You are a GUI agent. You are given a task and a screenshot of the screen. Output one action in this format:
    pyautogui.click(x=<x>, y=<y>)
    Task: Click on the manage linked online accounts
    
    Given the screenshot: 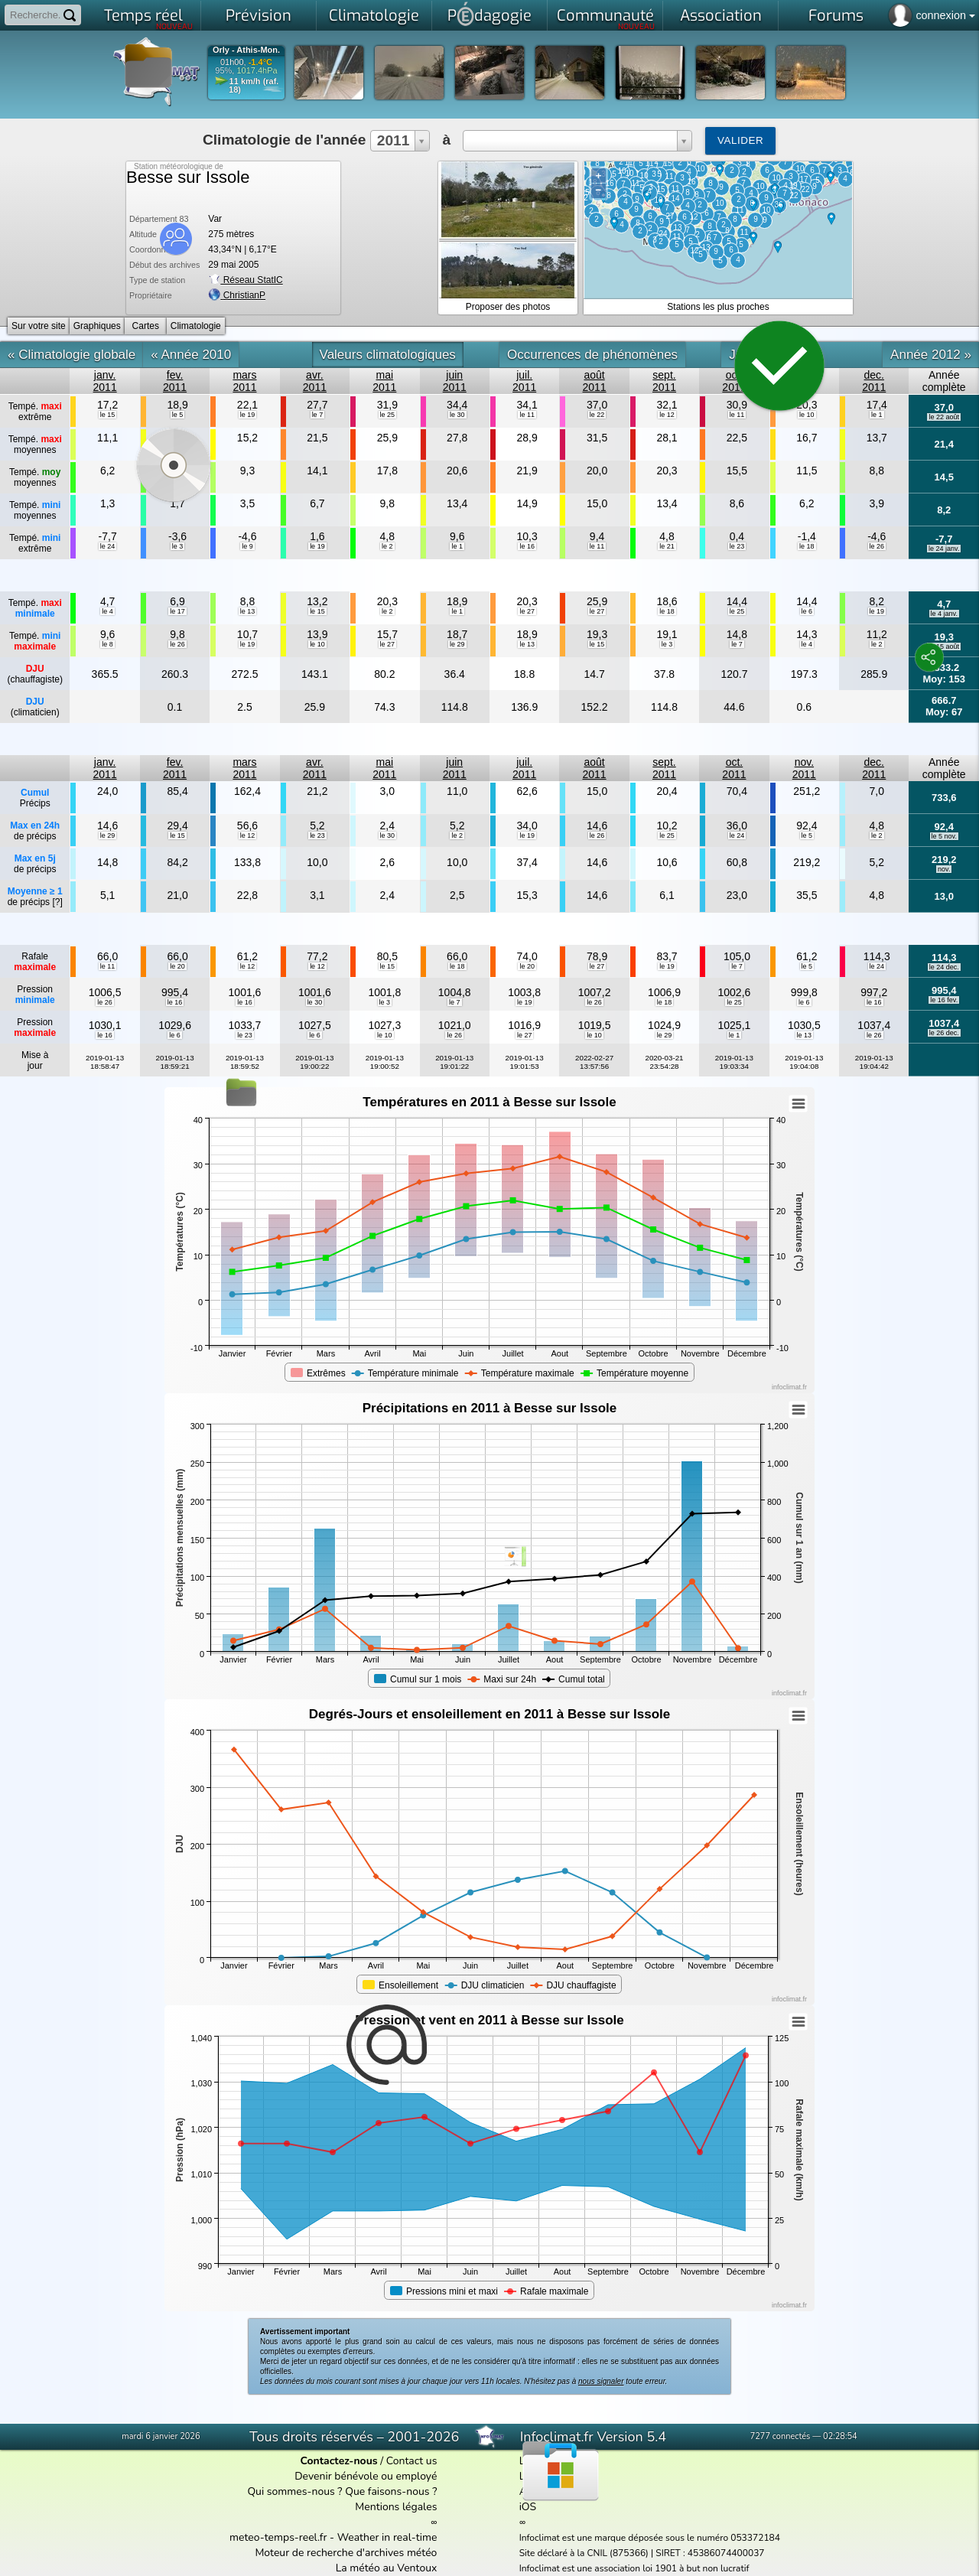 What is the action you would take?
    pyautogui.click(x=386, y=2044)
    